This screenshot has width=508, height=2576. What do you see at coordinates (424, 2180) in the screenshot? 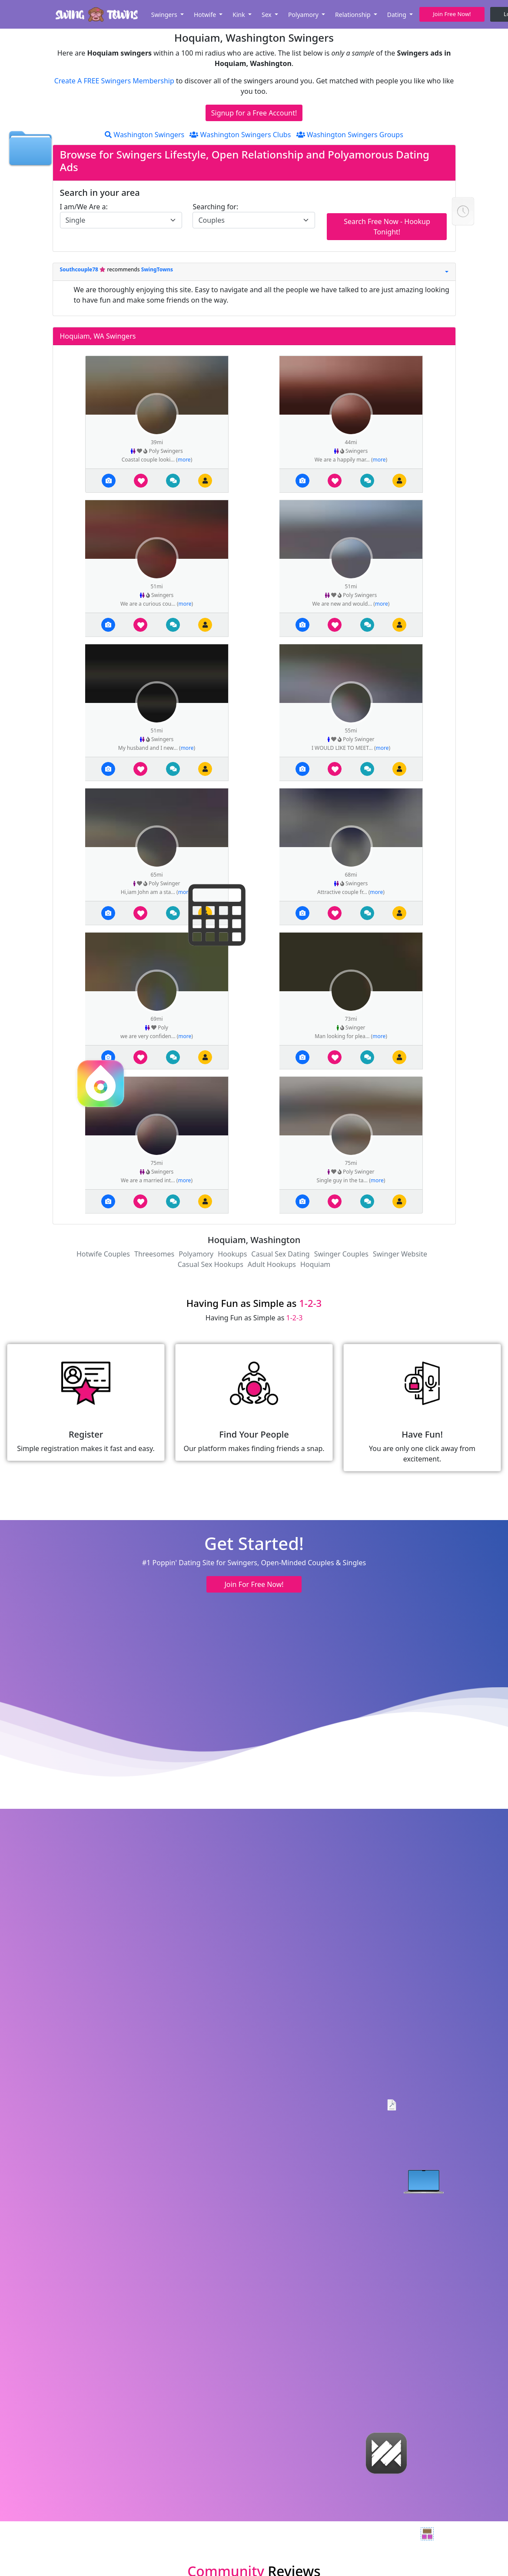
I see `represents this macbook pro in system settings or about this mac` at bounding box center [424, 2180].